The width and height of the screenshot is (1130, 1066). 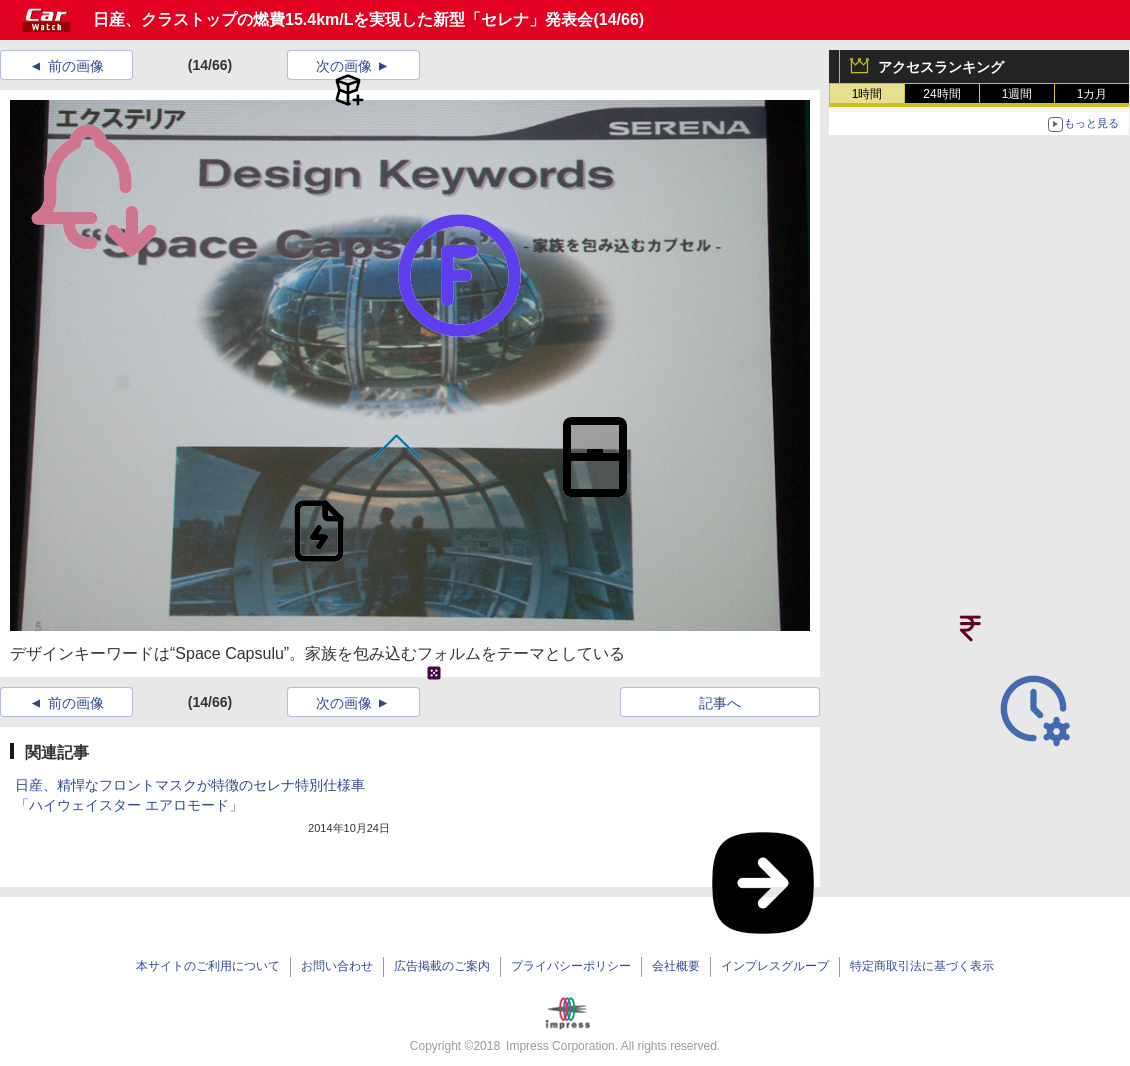 What do you see at coordinates (1033, 708) in the screenshot?
I see `access time or clock settings` at bounding box center [1033, 708].